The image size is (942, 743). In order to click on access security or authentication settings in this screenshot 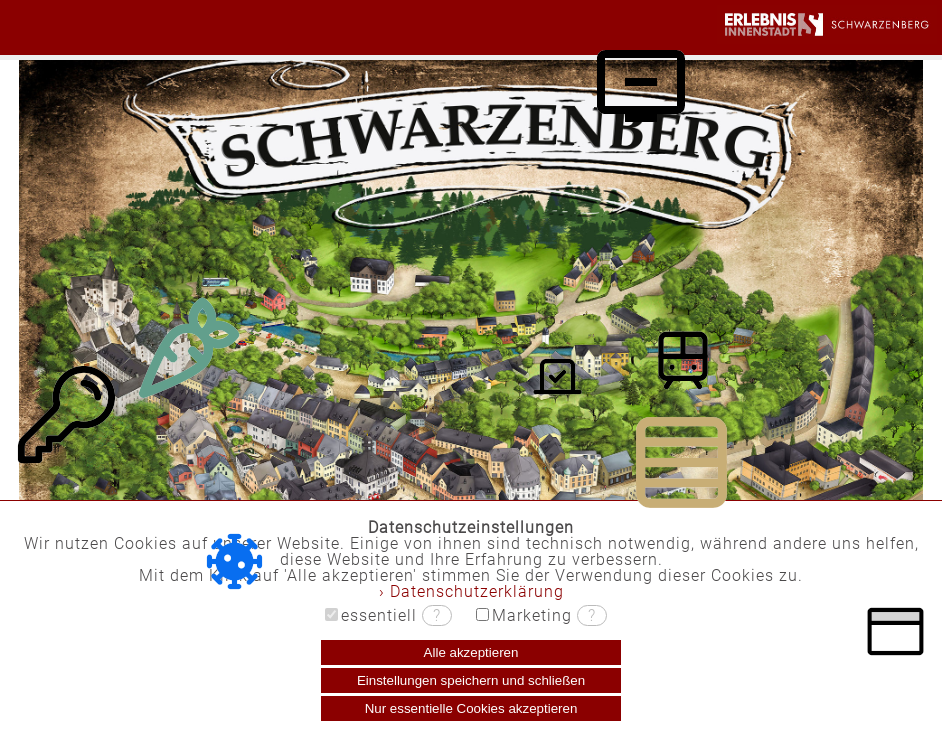, I will do `click(66, 414)`.